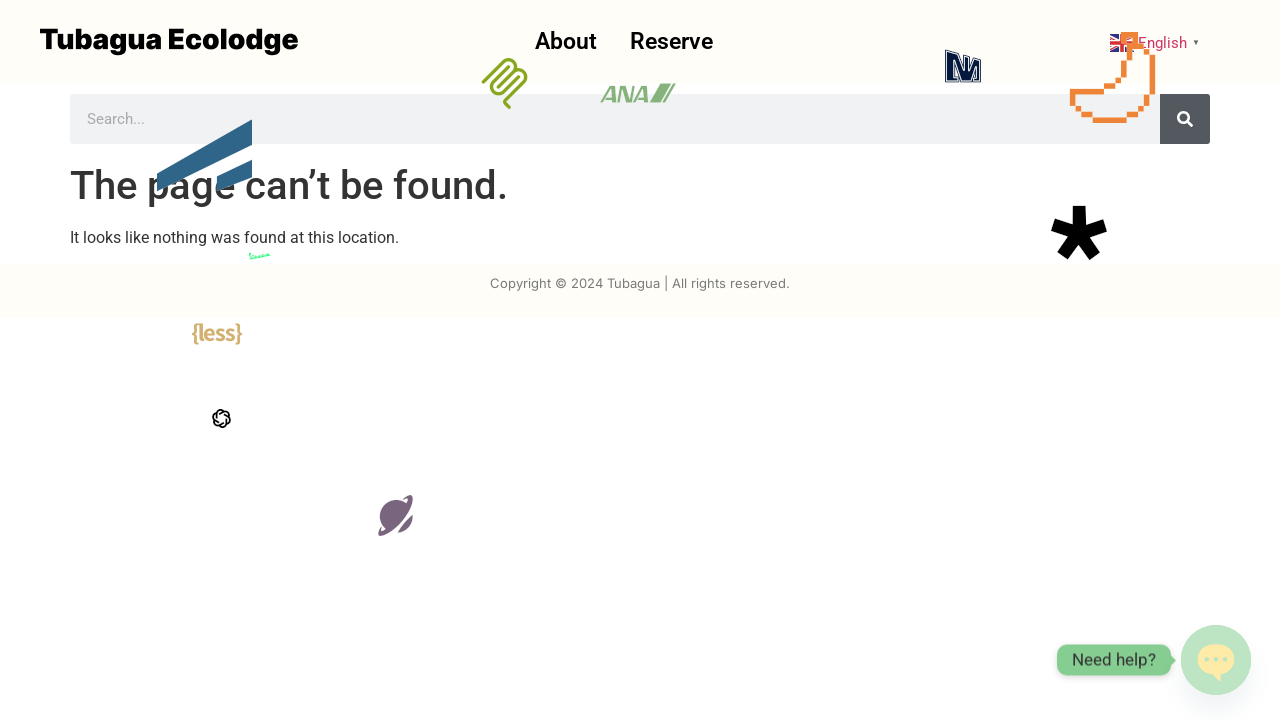 Image resolution: width=1280 pixels, height=720 pixels. Describe the element at coordinates (963, 66) in the screenshot. I see `visit the AlliedModders community website` at that location.